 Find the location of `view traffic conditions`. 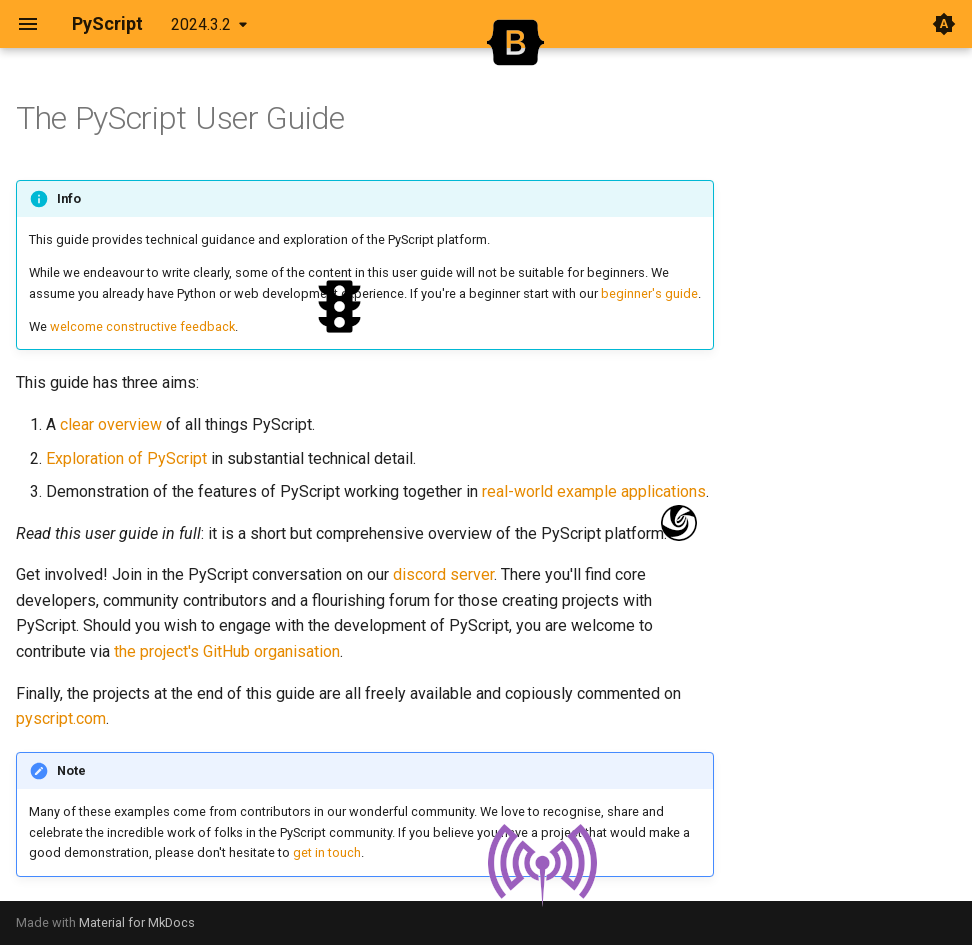

view traffic conditions is located at coordinates (339, 306).